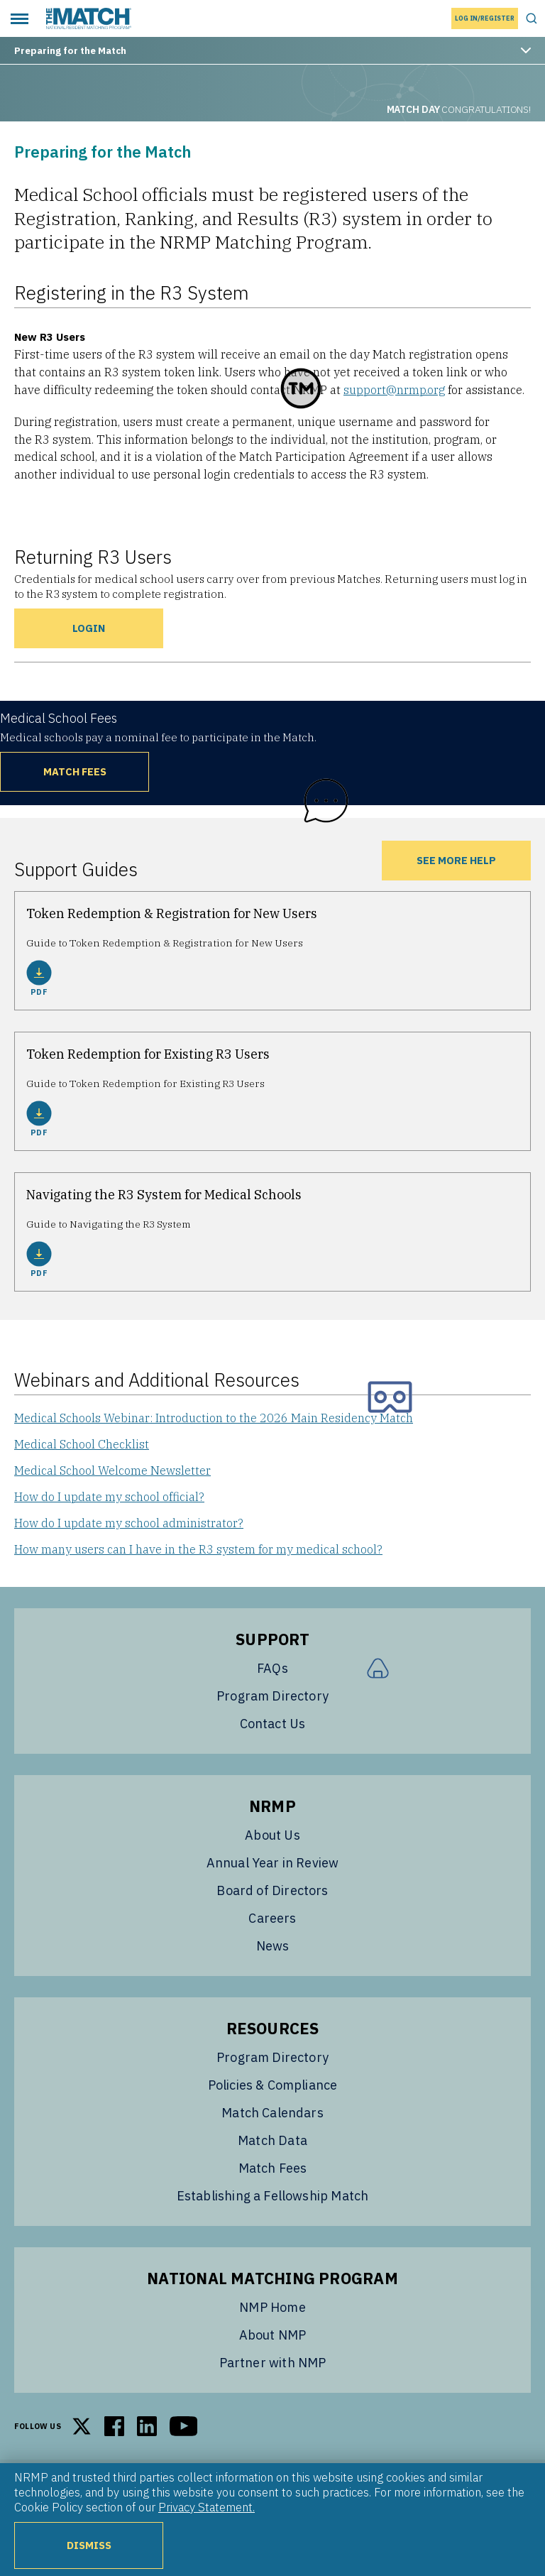  Describe the element at coordinates (378, 1668) in the screenshot. I see `browse Japanese food options` at that location.